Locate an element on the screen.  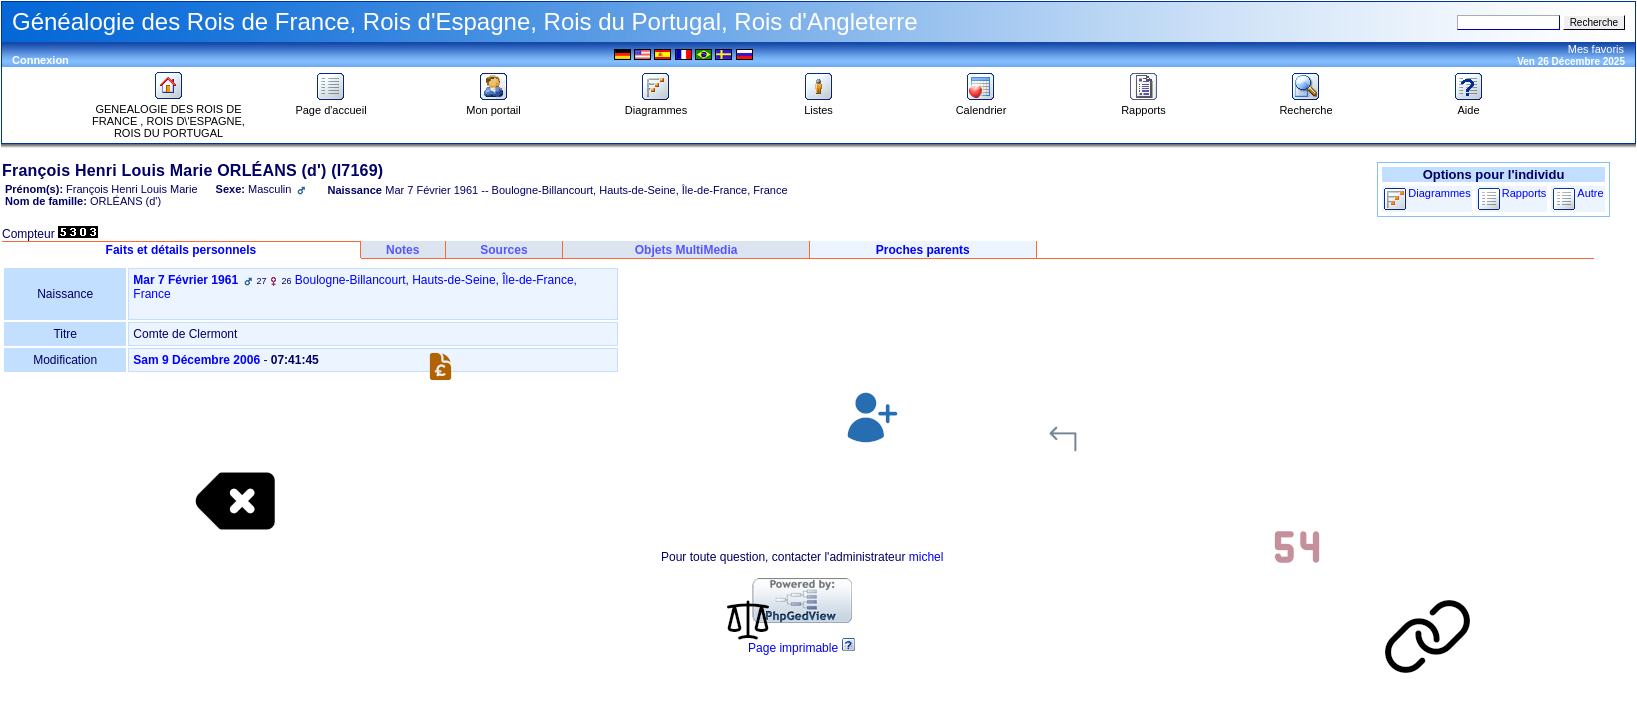
access legal or terms of service information is located at coordinates (748, 620).